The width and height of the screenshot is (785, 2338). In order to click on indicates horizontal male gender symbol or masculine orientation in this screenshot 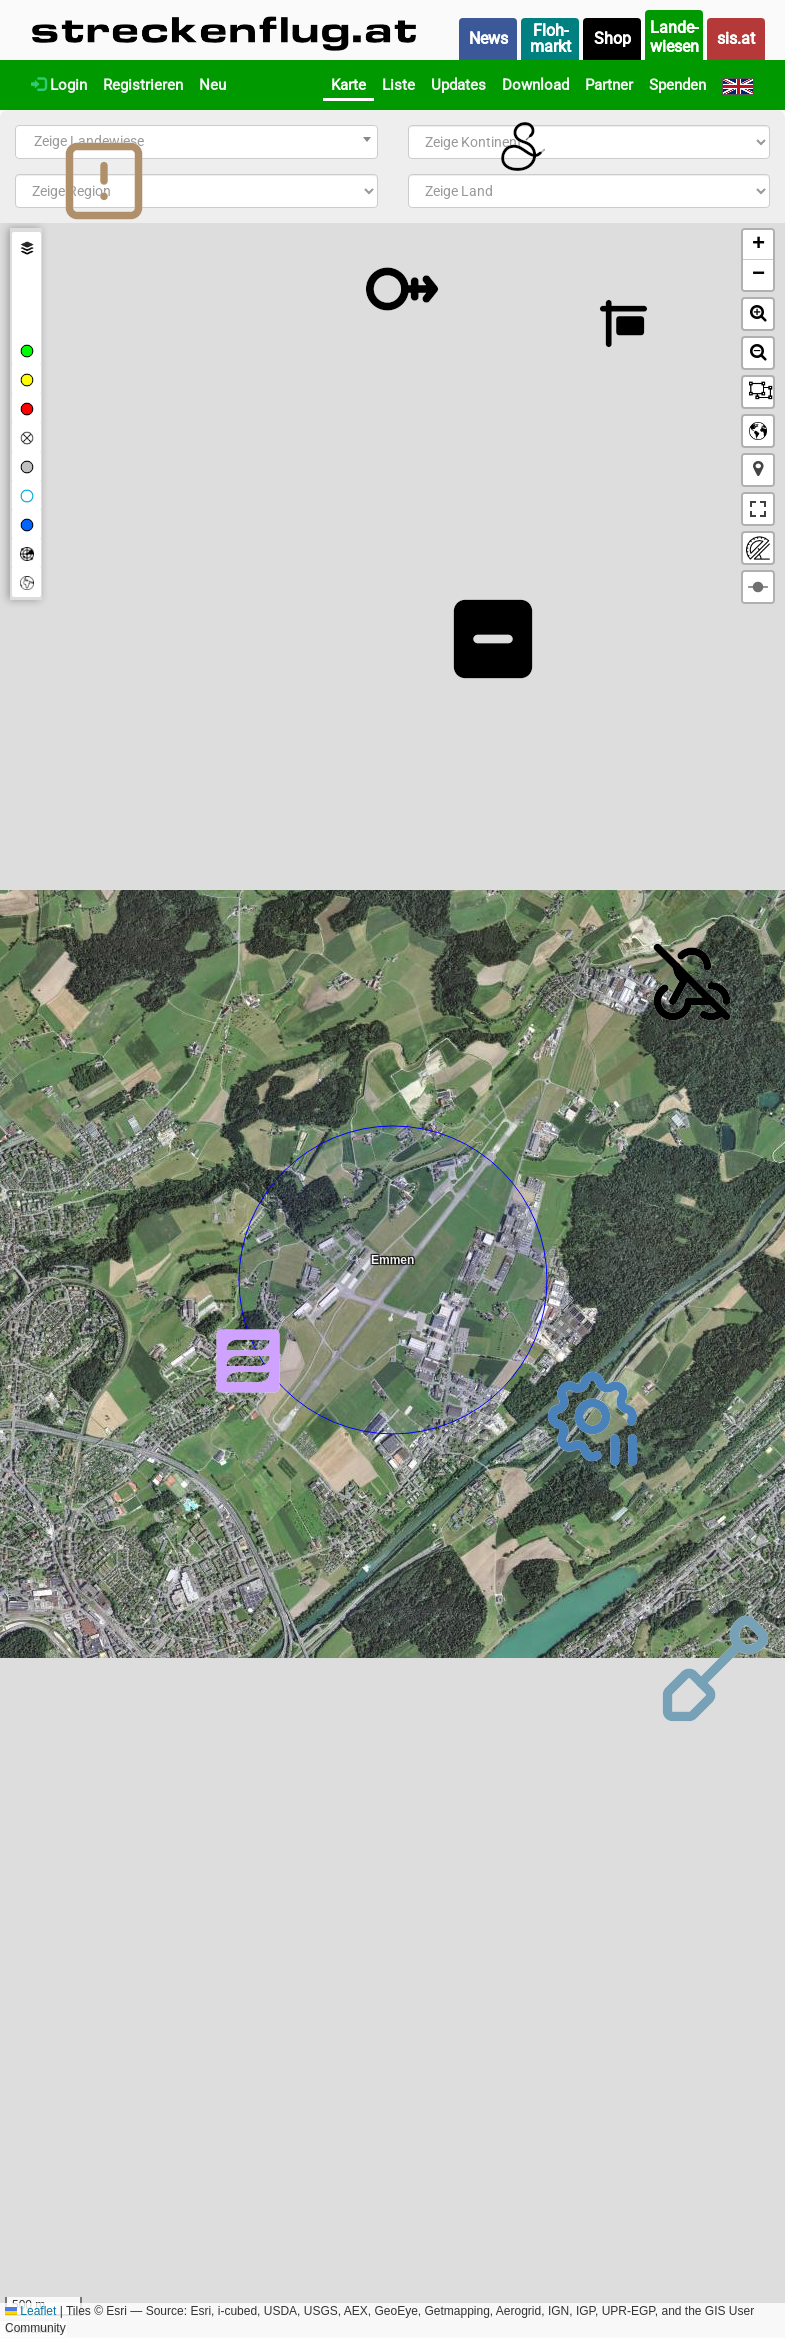, I will do `click(401, 289)`.